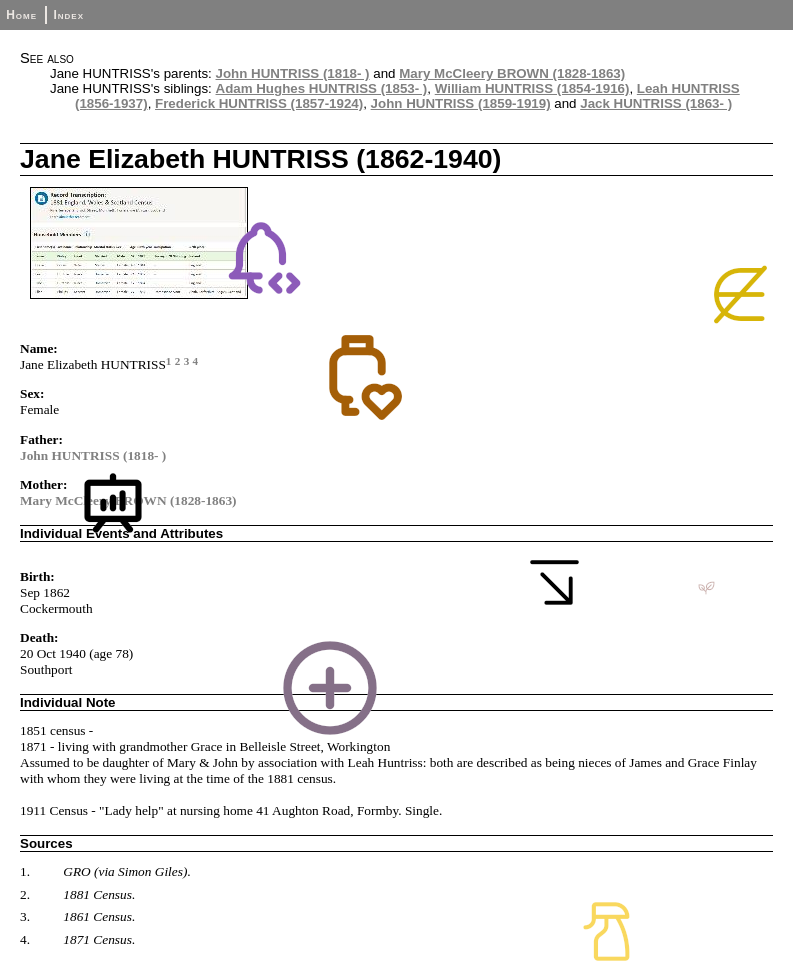  What do you see at coordinates (706, 587) in the screenshot?
I see `view plant care or gardening features` at bounding box center [706, 587].